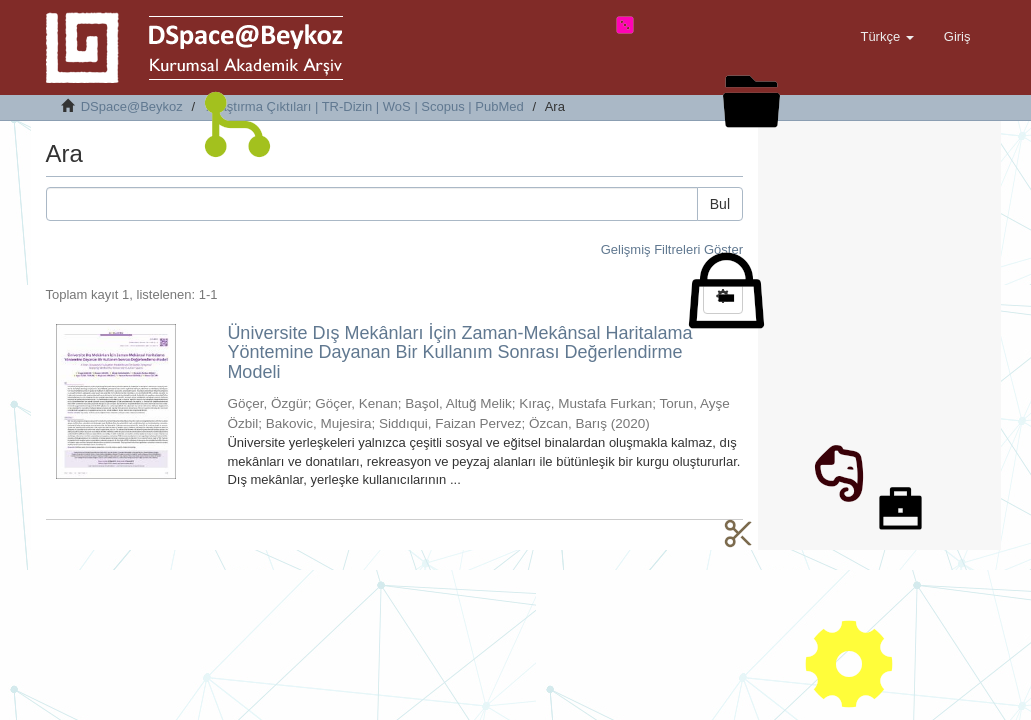 This screenshot has width=1031, height=720. I want to click on access work or business-related features, so click(900, 510).